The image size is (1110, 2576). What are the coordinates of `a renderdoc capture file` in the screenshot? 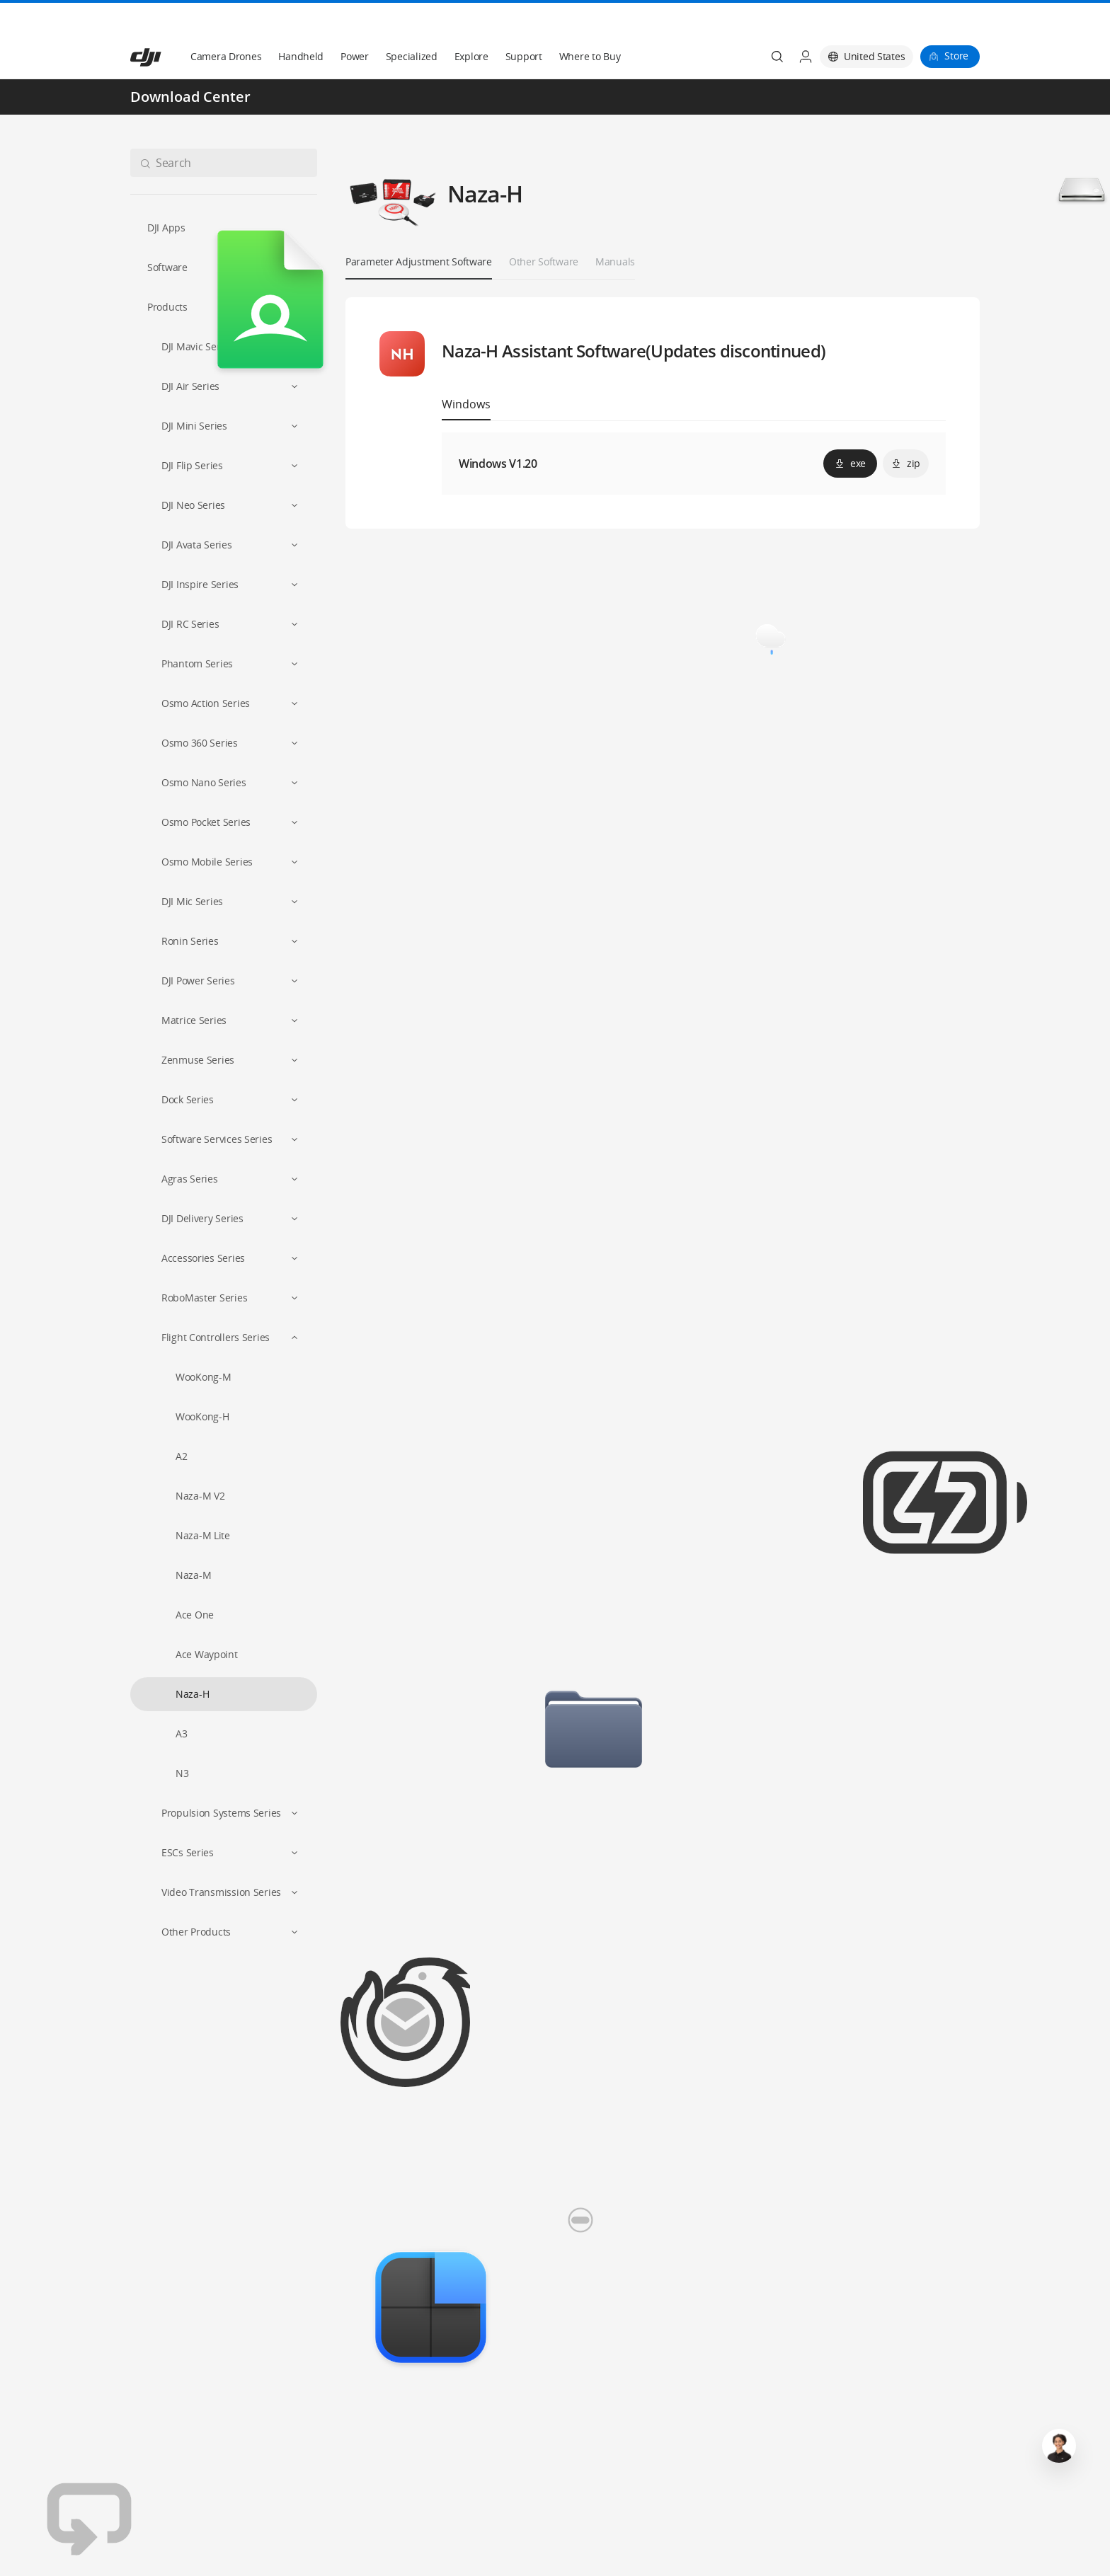 It's located at (270, 302).